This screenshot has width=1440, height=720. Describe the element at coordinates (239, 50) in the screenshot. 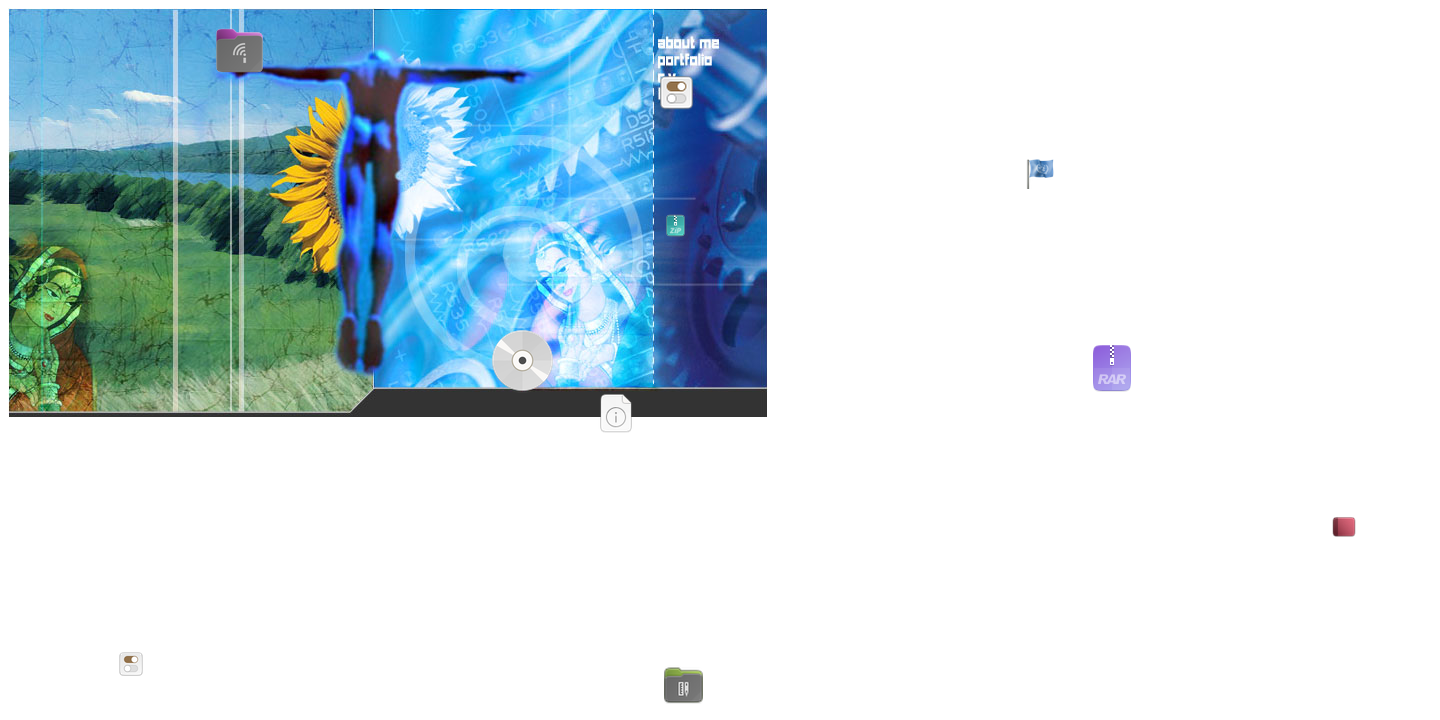

I see `open insync cloud sync folder` at that location.